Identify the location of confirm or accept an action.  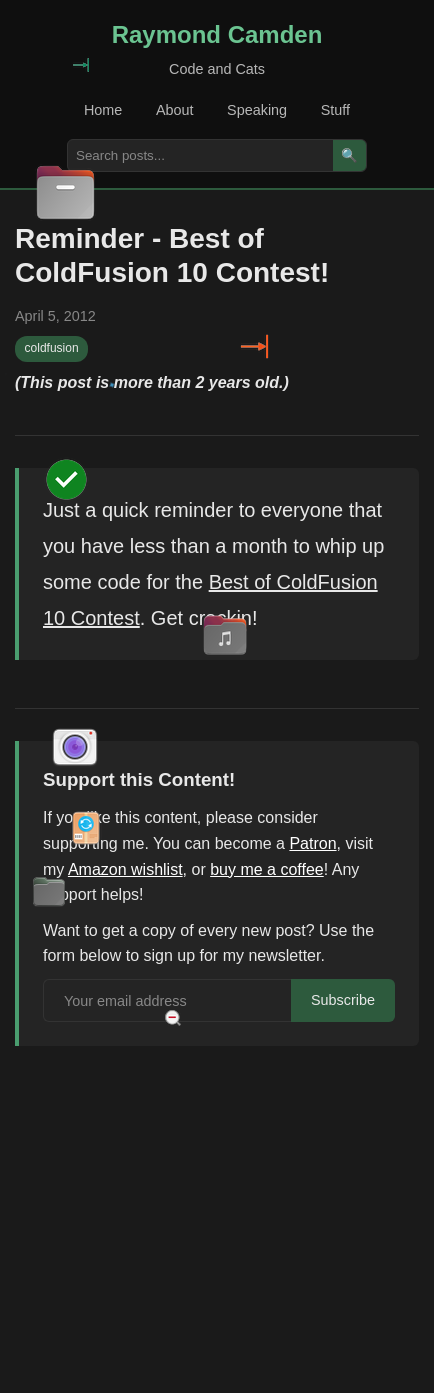
(66, 479).